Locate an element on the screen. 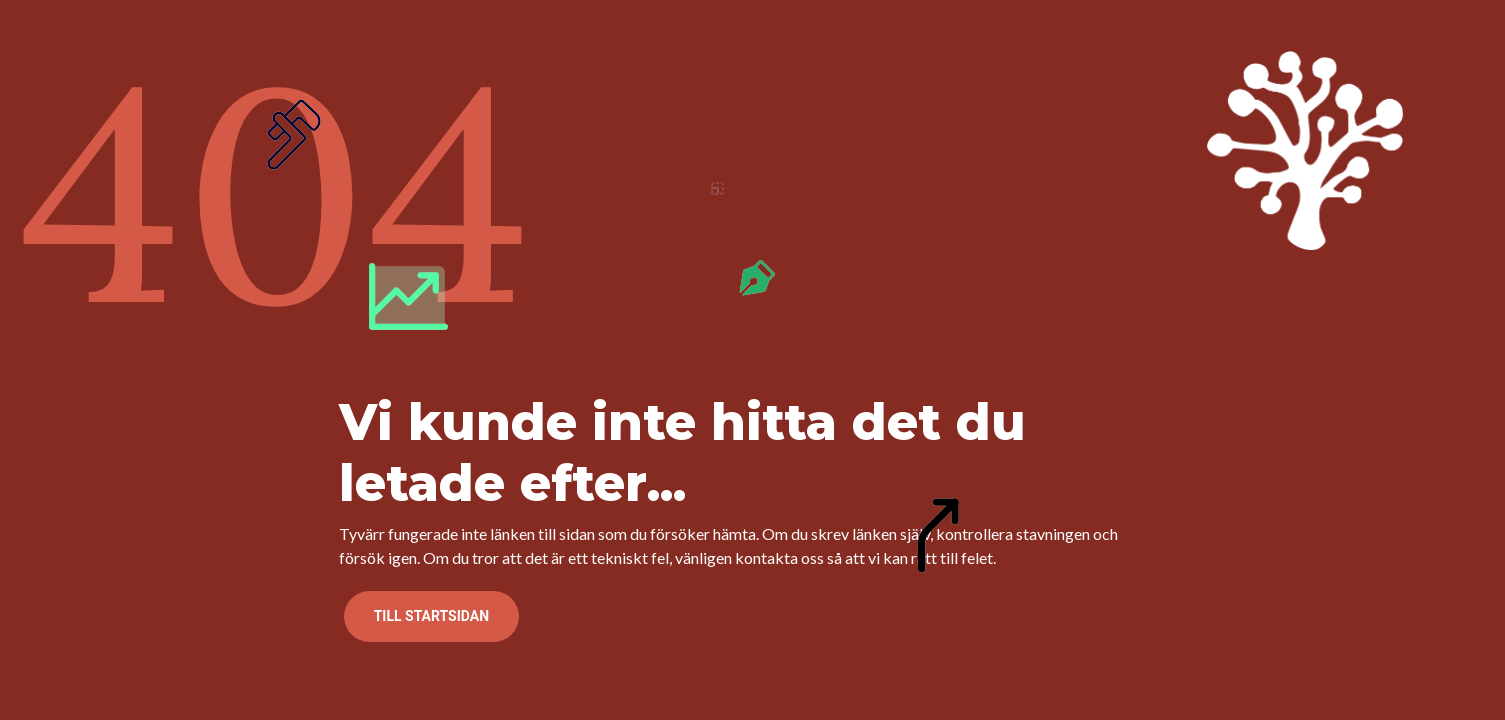 This screenshot has width=1505, height=720. view analytics or performance trends is located at coordinates (408, 296).